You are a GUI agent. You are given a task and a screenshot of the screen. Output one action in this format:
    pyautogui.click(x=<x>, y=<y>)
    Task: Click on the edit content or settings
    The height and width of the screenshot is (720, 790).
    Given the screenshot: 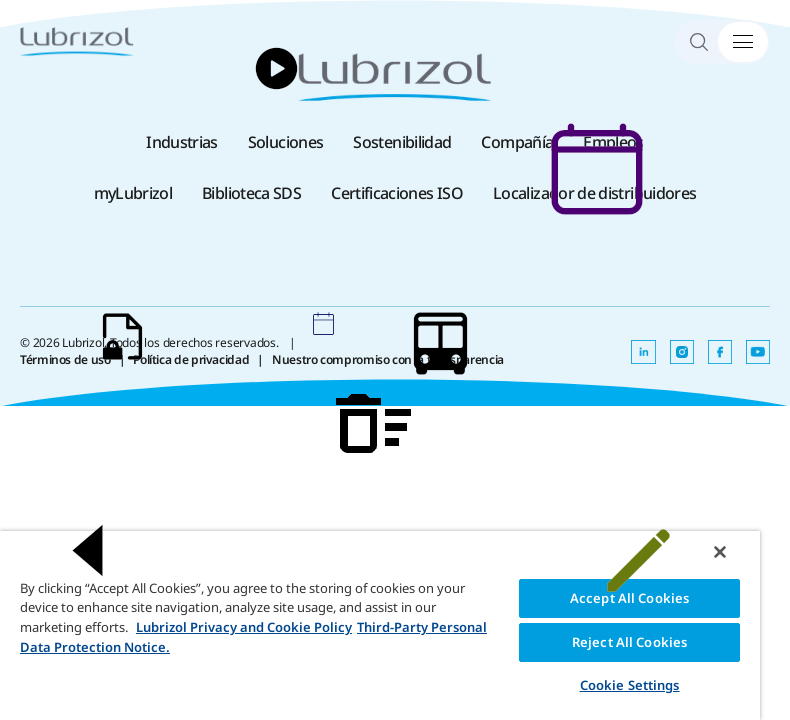 What is the action you would take?
    pyautogui.click(x=638, y=560)
    